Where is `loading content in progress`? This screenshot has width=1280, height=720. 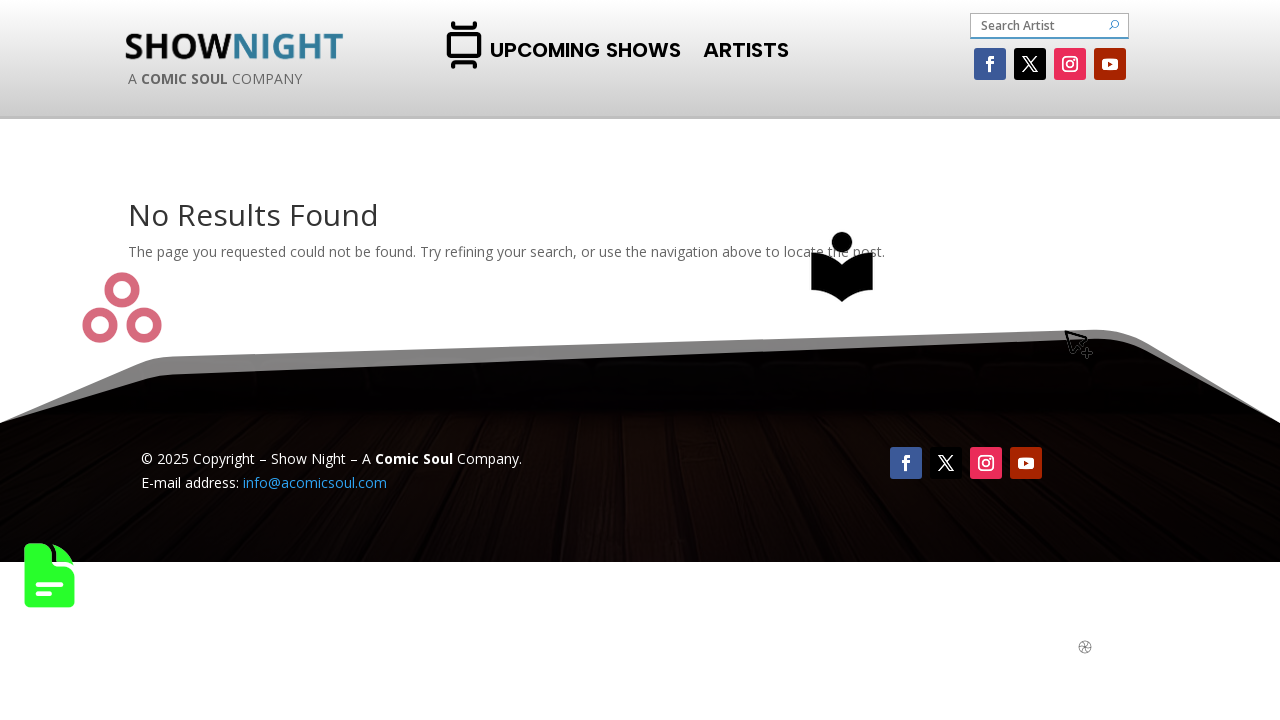 loading content in progress is located at coordinates (1085, 647).